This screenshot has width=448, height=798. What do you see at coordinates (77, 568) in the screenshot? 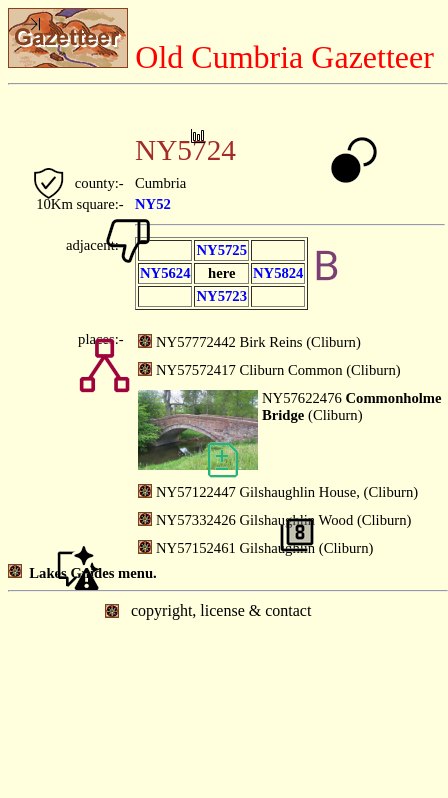
I see `AI chat feature experiencing an issue or error` at bounding box center [77, 568].